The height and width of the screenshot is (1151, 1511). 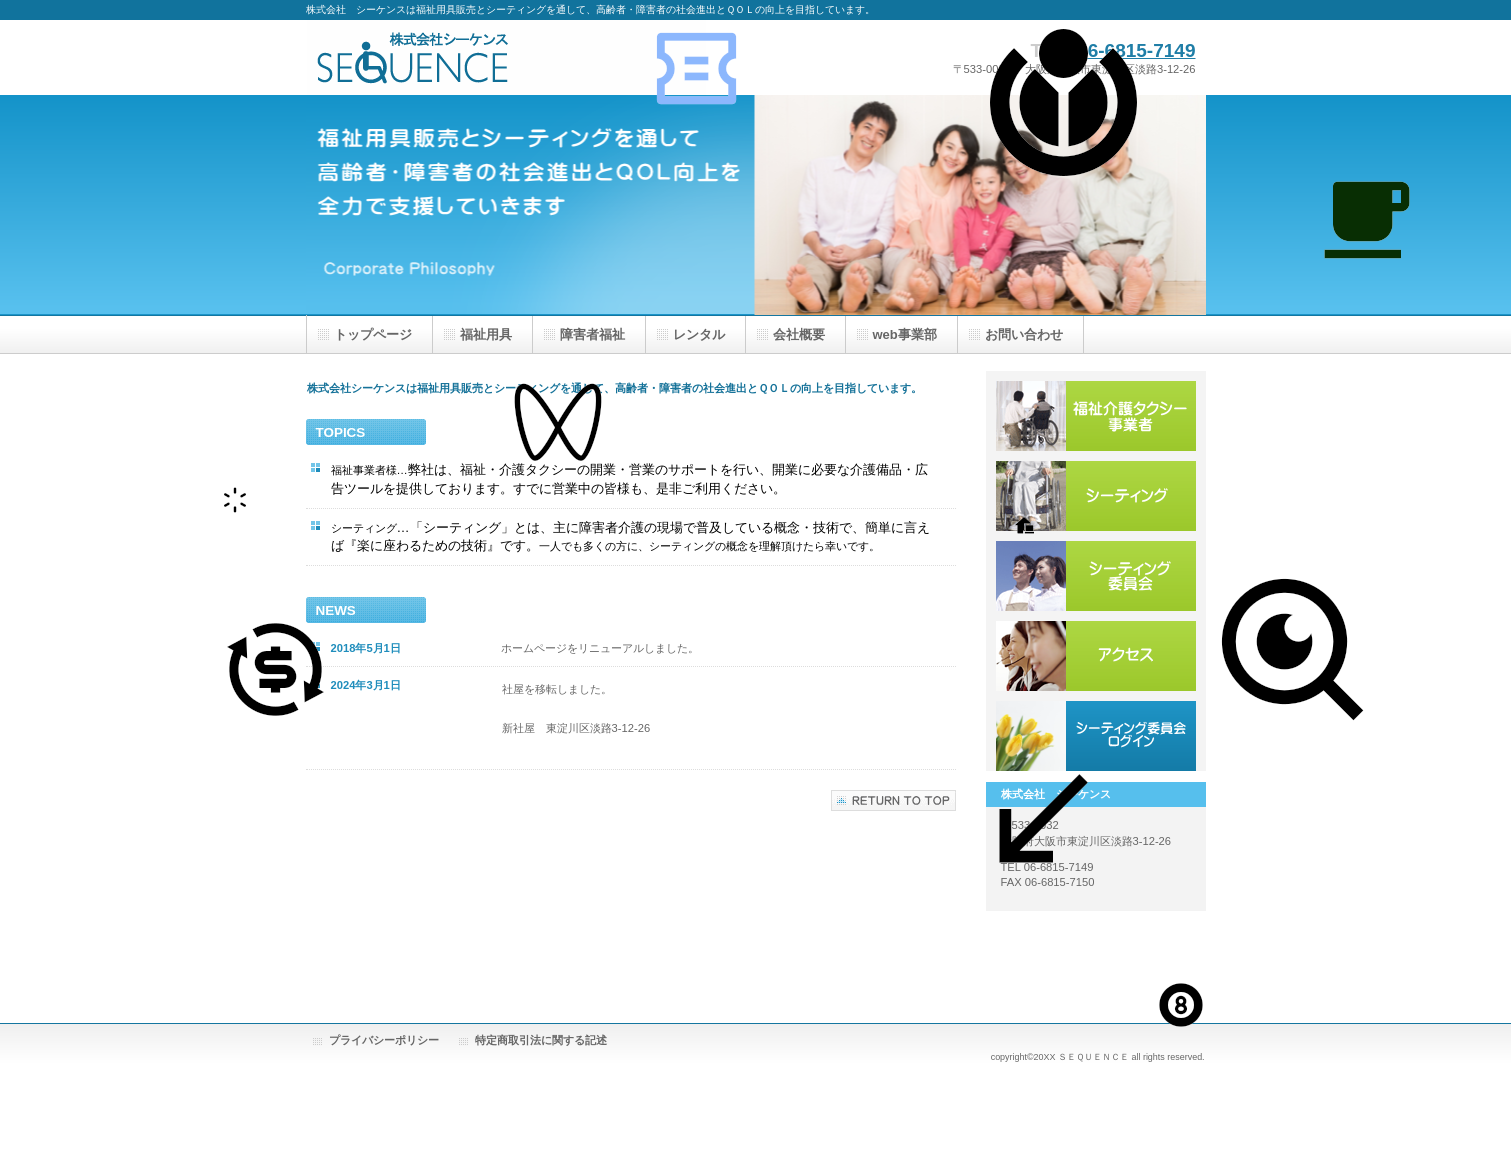 I want to click on loading content in progress, so click(x=235, y=500).